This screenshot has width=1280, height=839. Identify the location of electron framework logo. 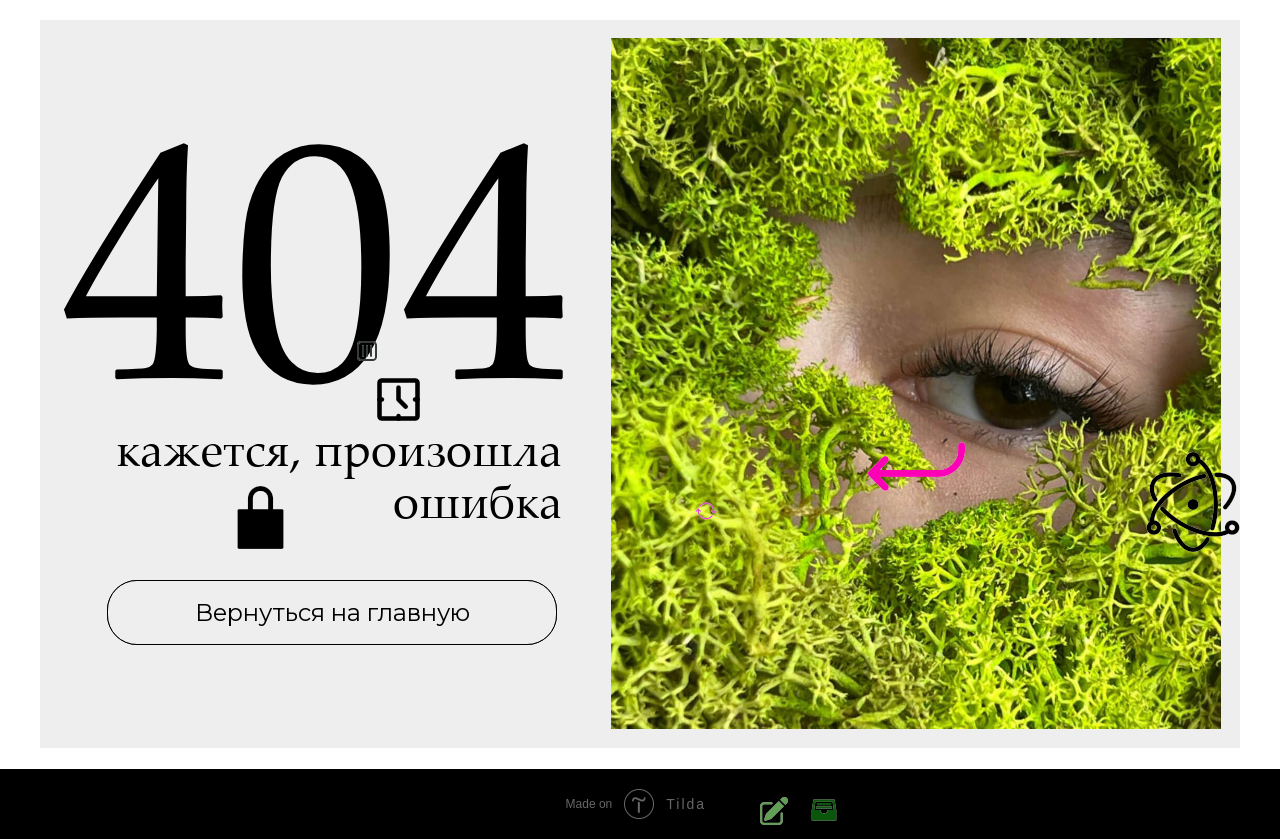
(1193, 502).